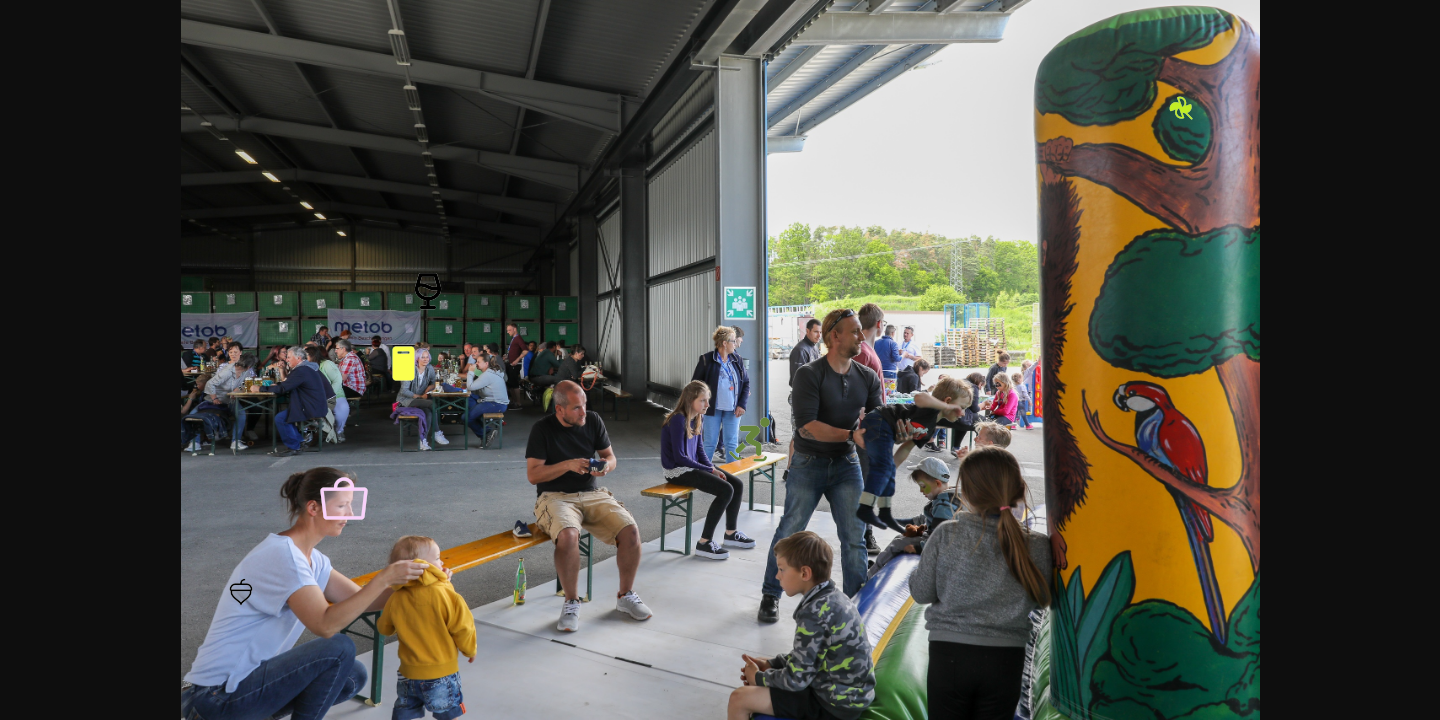 The image size is (1440, 720). Describe the element at coordinates (403, 363) in the screenshot. I see `mobile device with speaker enabled` at that location.